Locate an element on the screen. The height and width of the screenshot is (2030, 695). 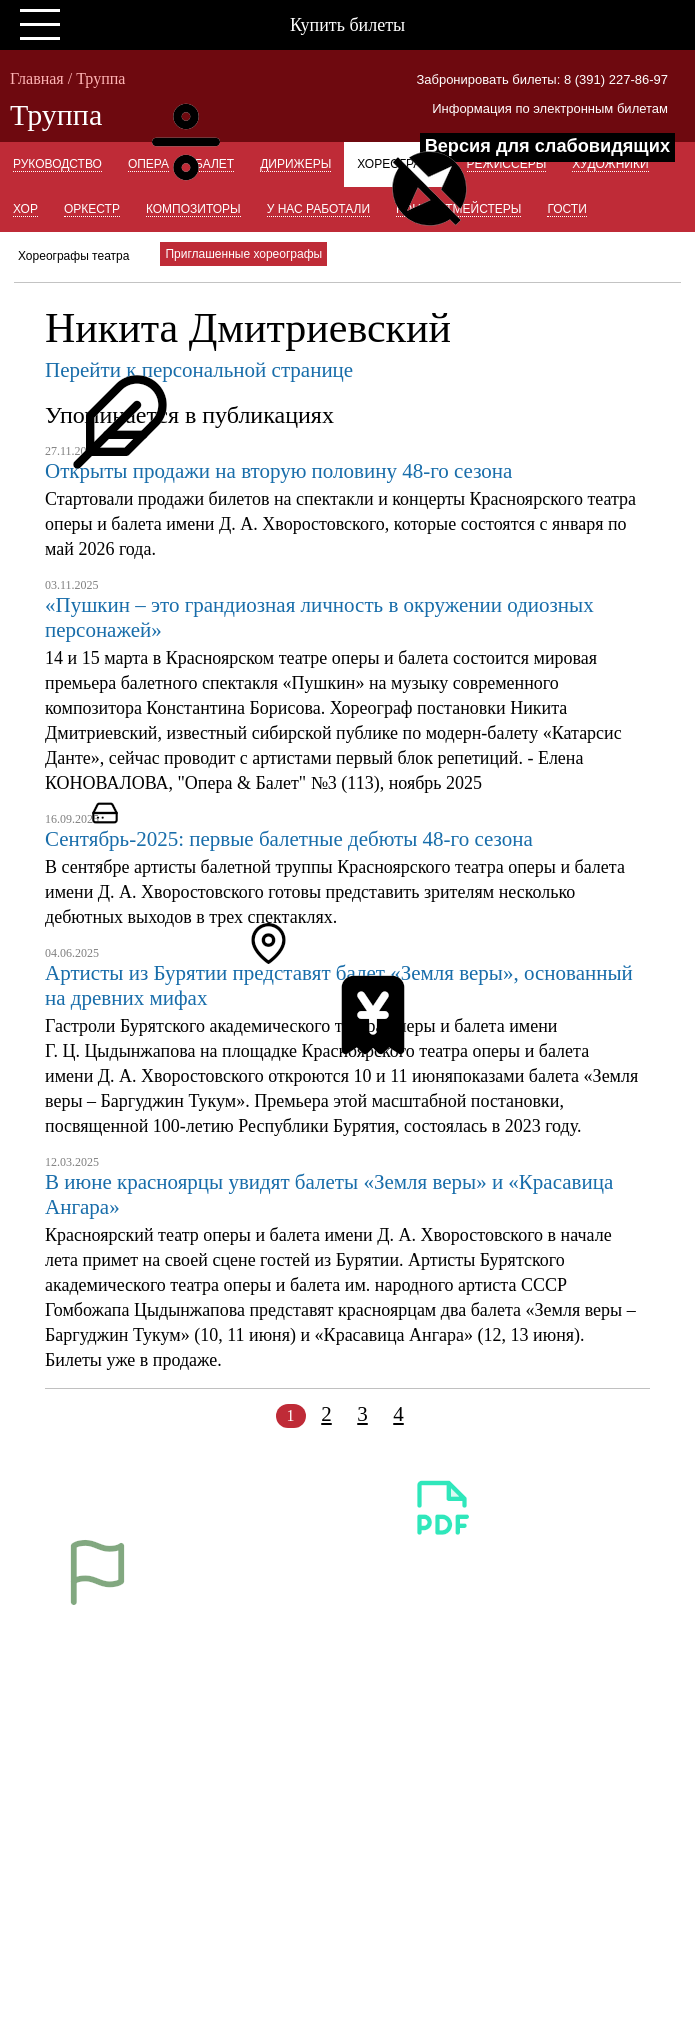
compose a new message or note is located at coordinates (120, 422).